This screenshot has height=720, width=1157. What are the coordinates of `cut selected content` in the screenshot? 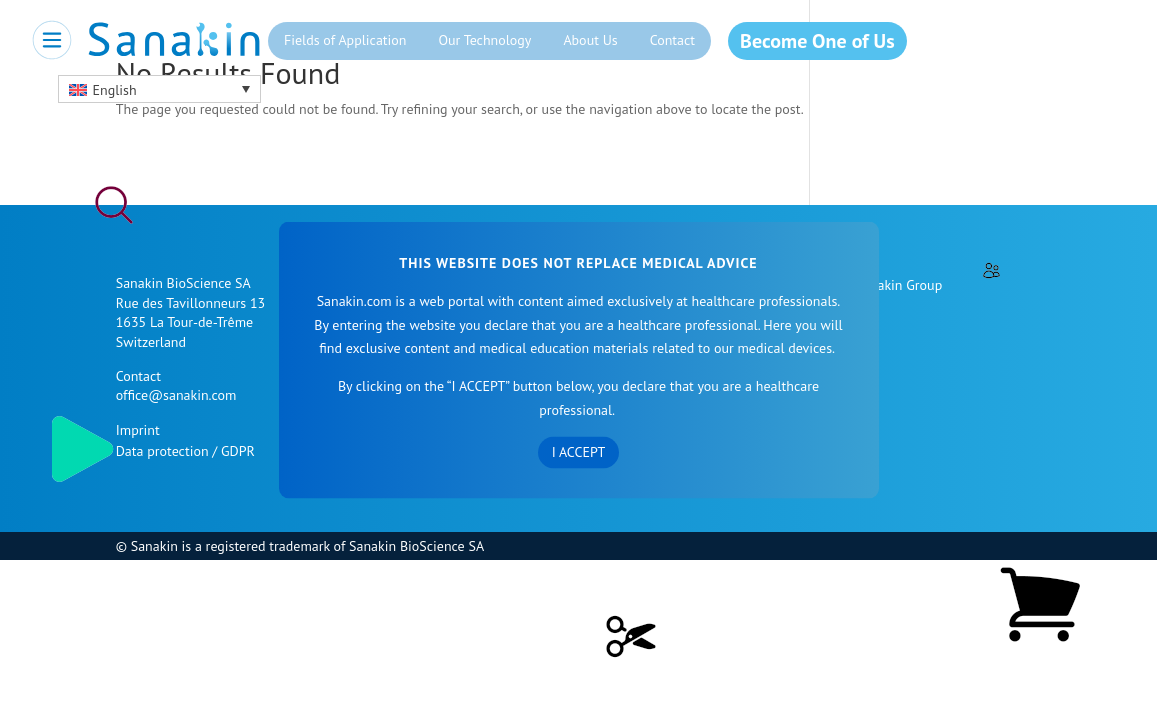 It's located at (630, 636).